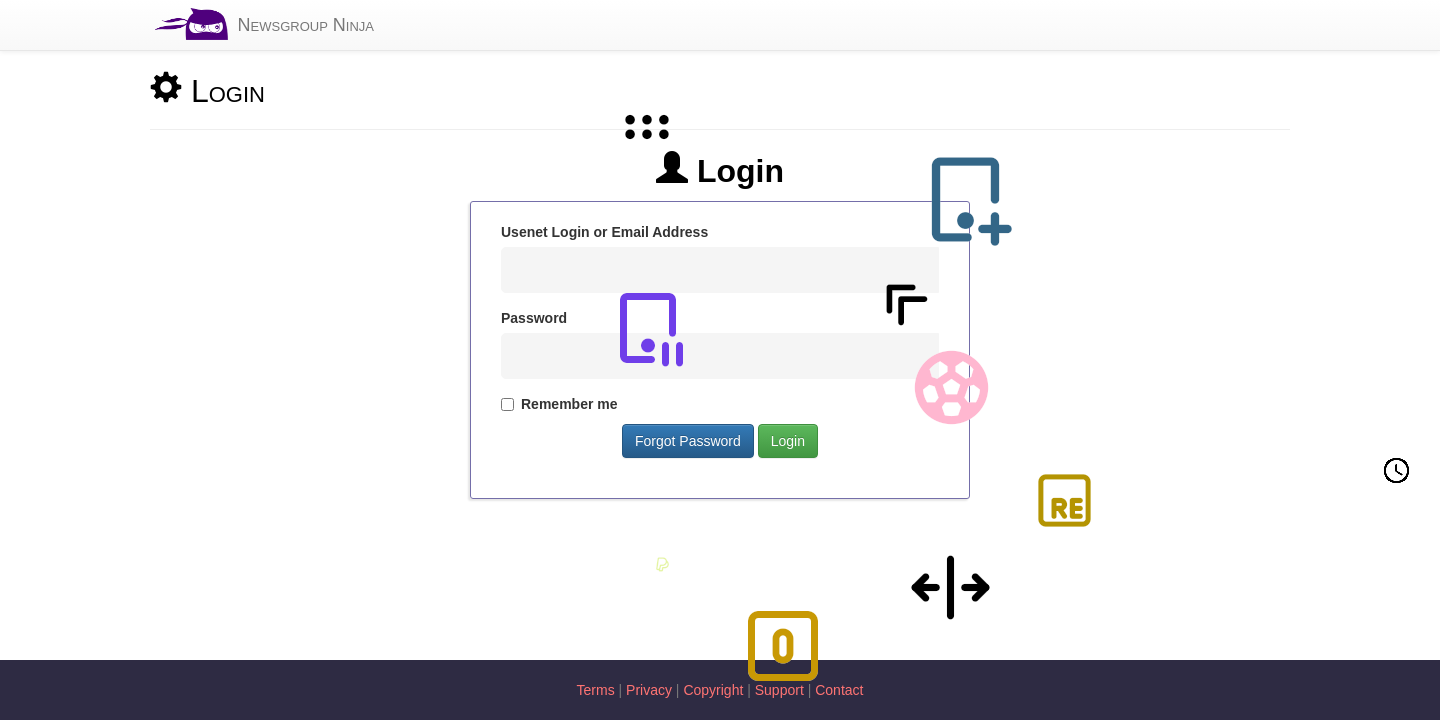 This screenshot has height=720, width=1440. I want to click on add a new tablet device, so click(965, 199).